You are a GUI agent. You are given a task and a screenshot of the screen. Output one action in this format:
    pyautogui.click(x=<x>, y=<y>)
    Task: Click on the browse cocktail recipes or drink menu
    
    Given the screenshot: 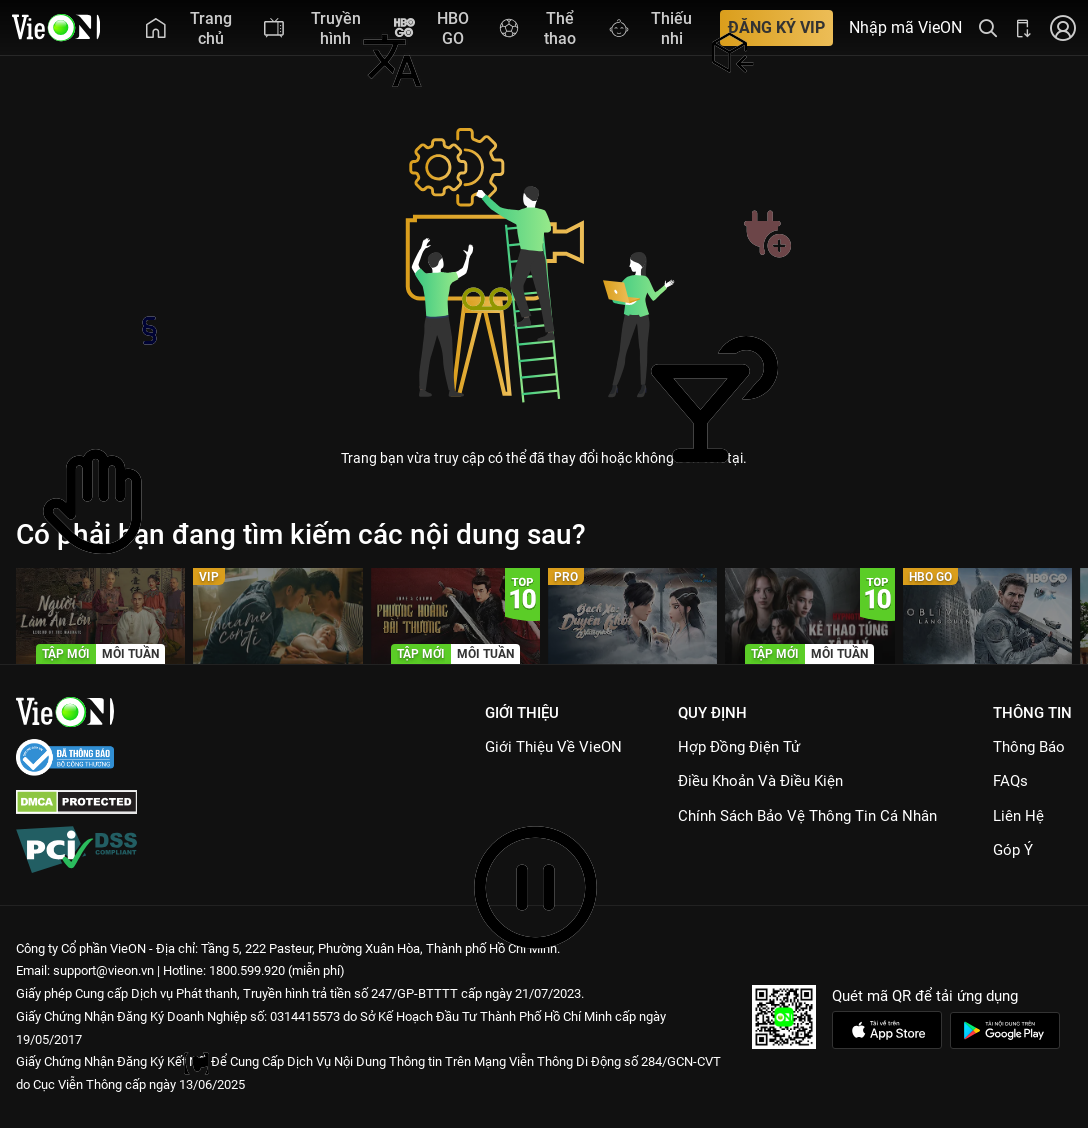 What is the action you would take?
    pyautogui.click(x=707, y=406)
    